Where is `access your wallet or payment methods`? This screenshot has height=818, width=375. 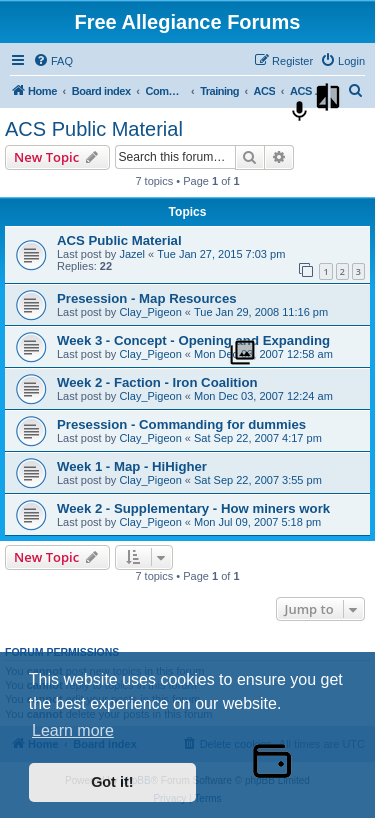 access your wallet or payment methods is located at coordinates (271, 762).